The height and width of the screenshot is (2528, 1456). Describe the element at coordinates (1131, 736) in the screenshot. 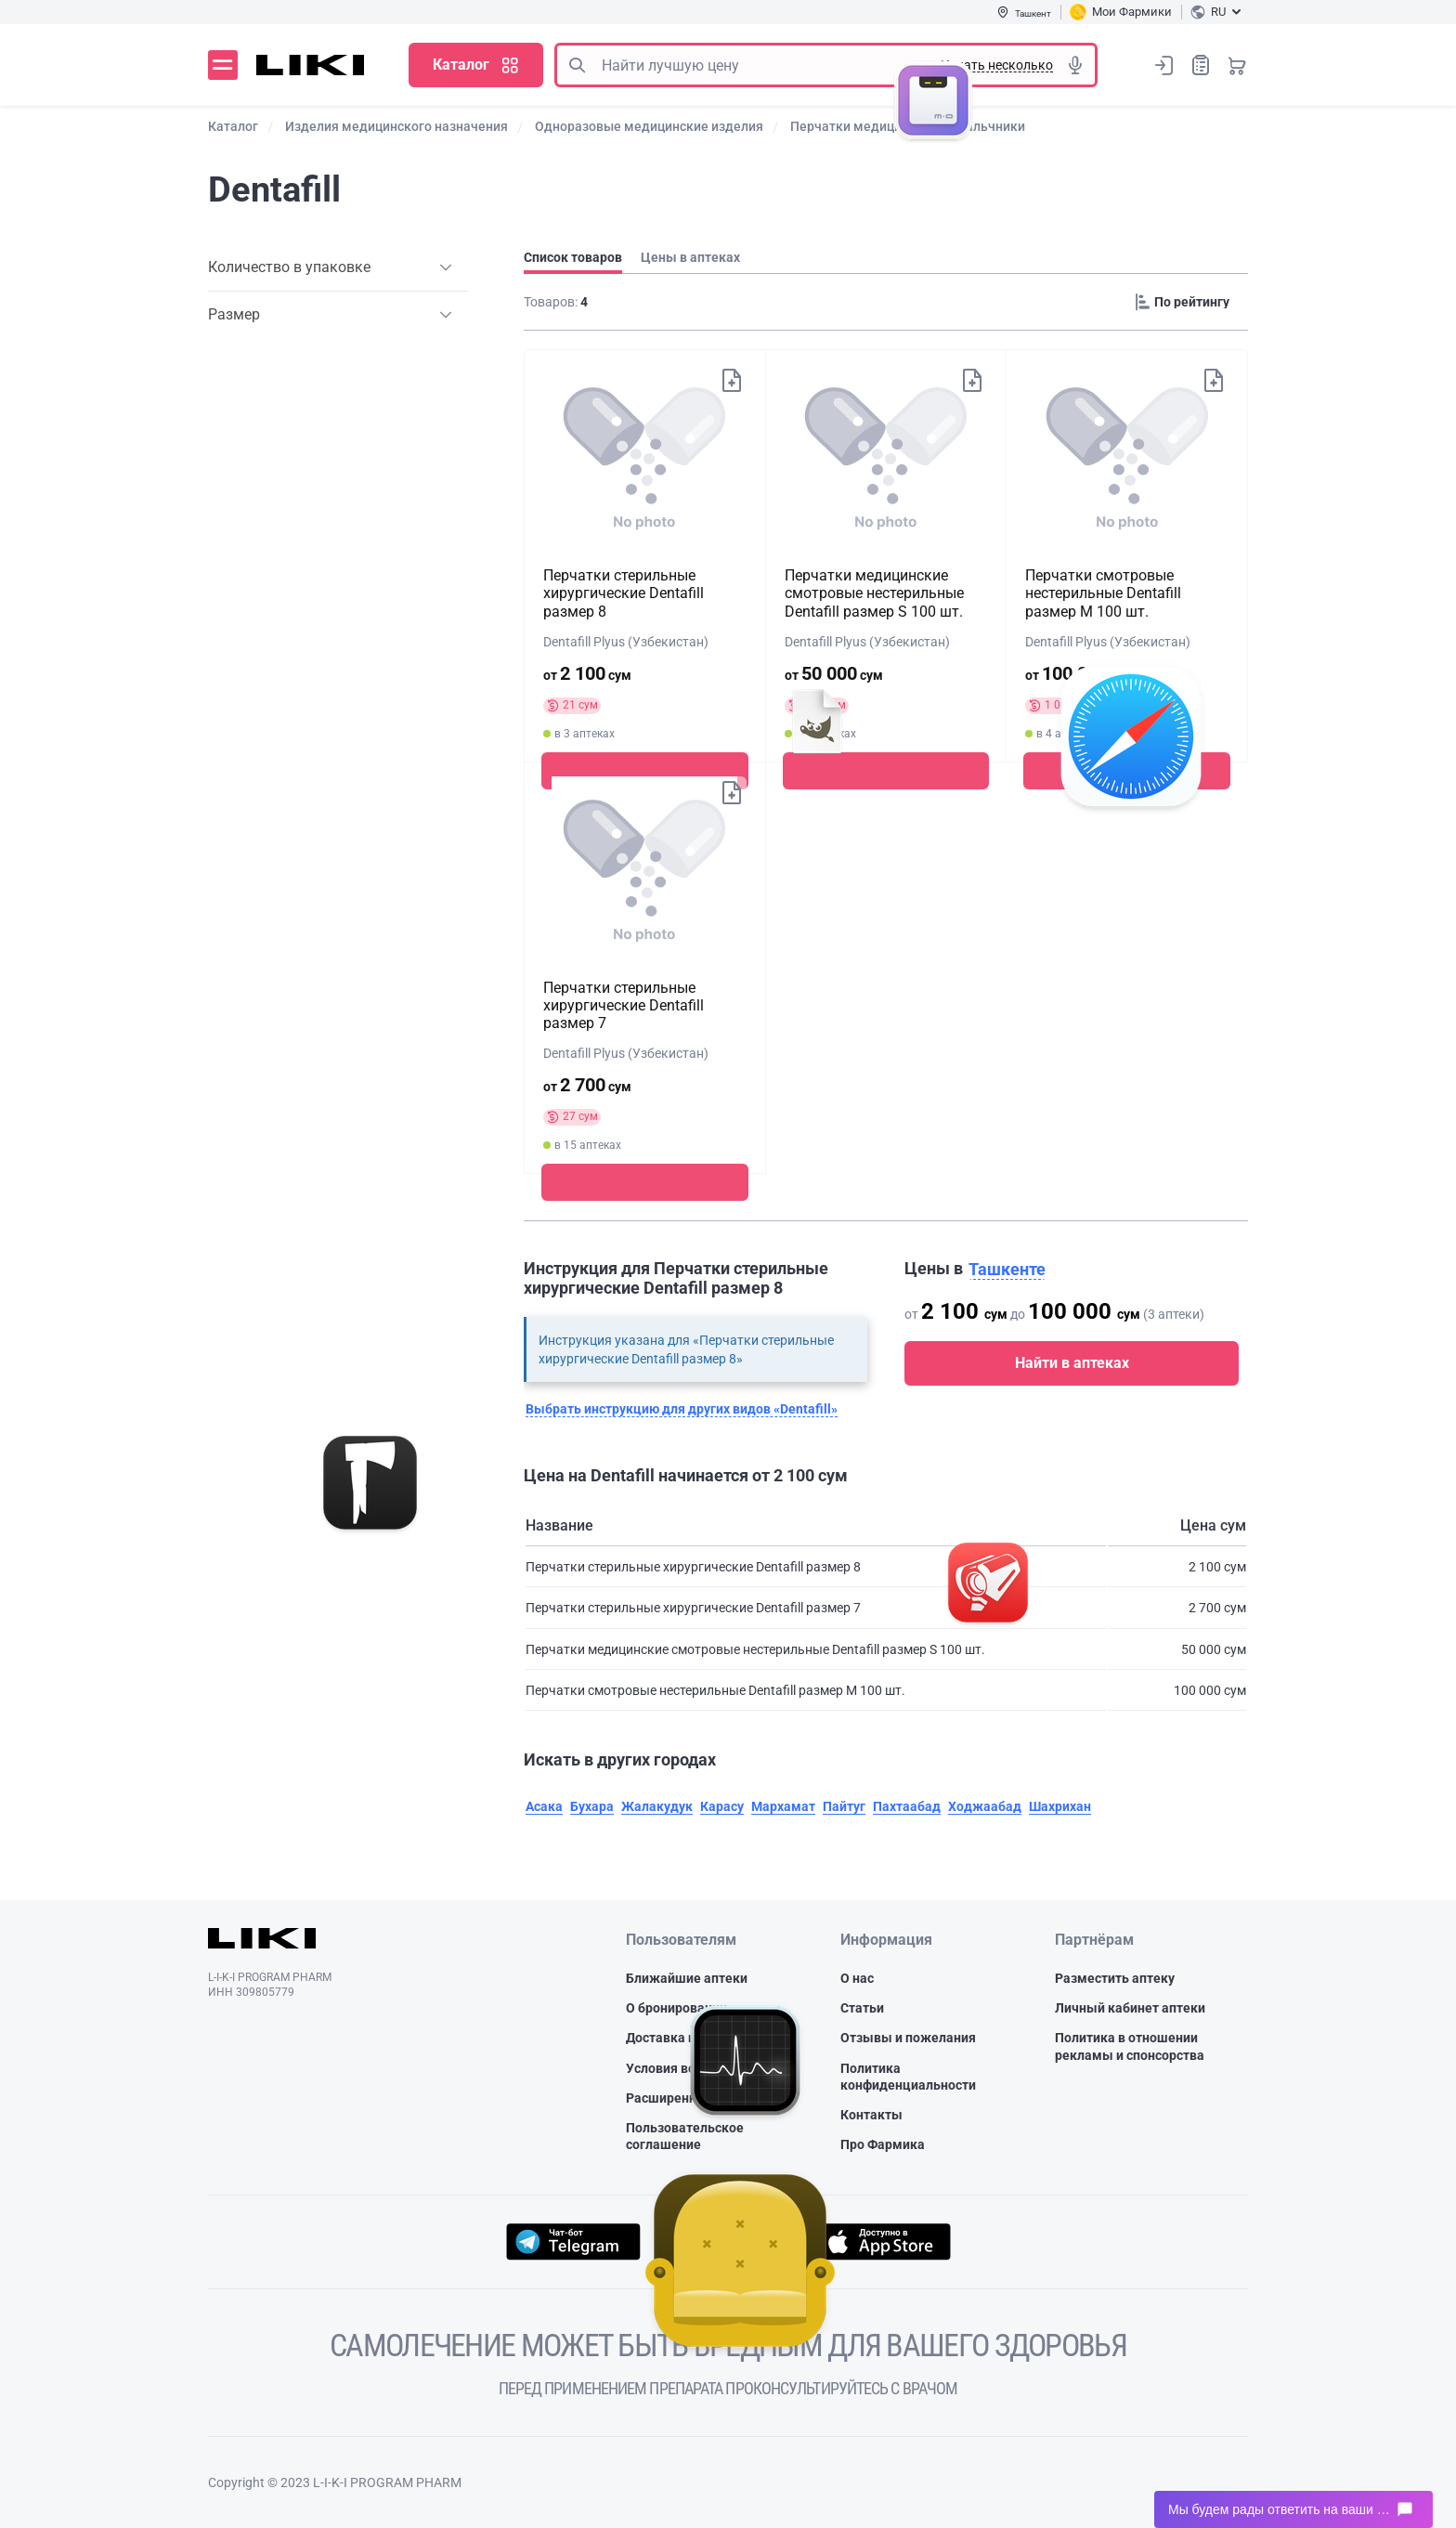

I see `open Safari web browser` at that location.